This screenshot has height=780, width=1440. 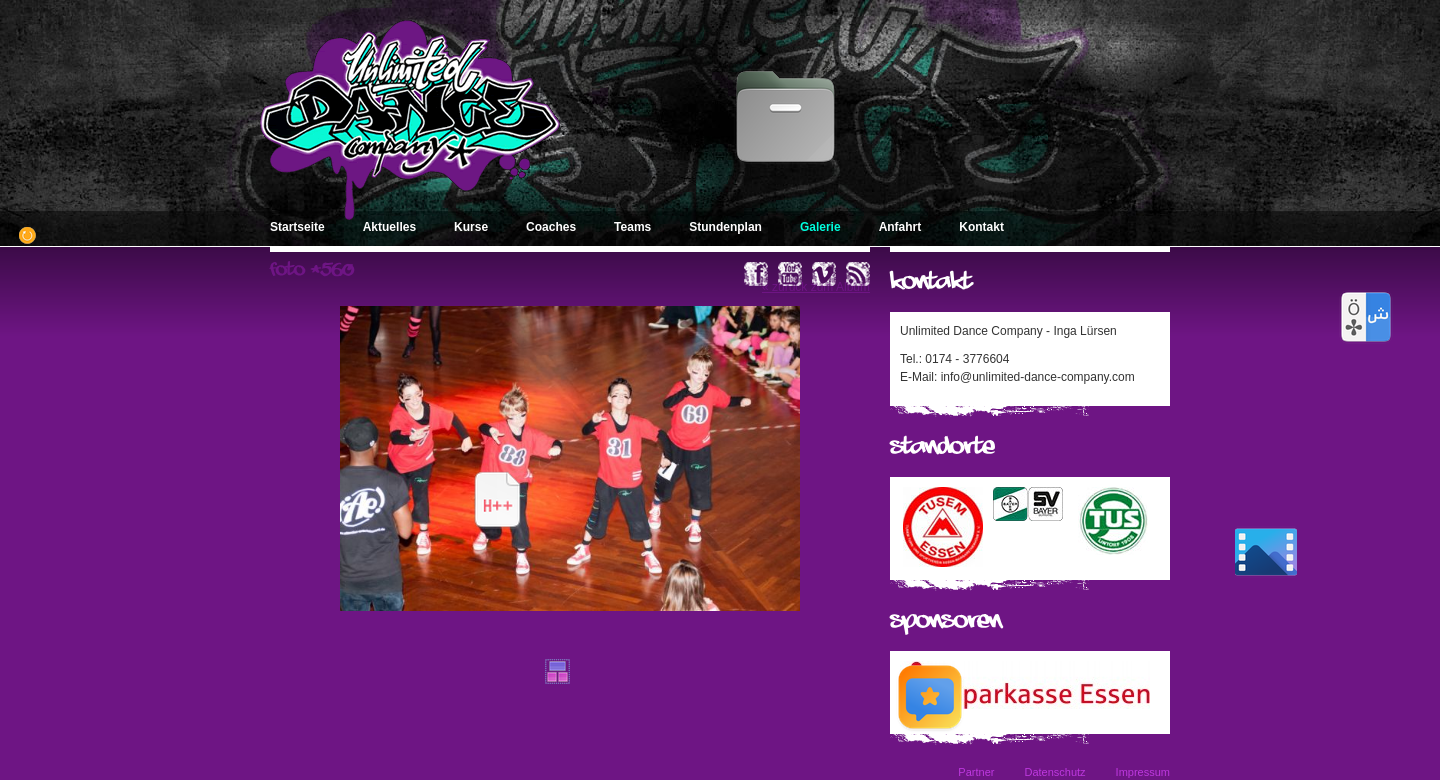 What do you see at coordinates (497, 499) in the screenshot?
I see `c++ header file` at bounding box center [497, 499].